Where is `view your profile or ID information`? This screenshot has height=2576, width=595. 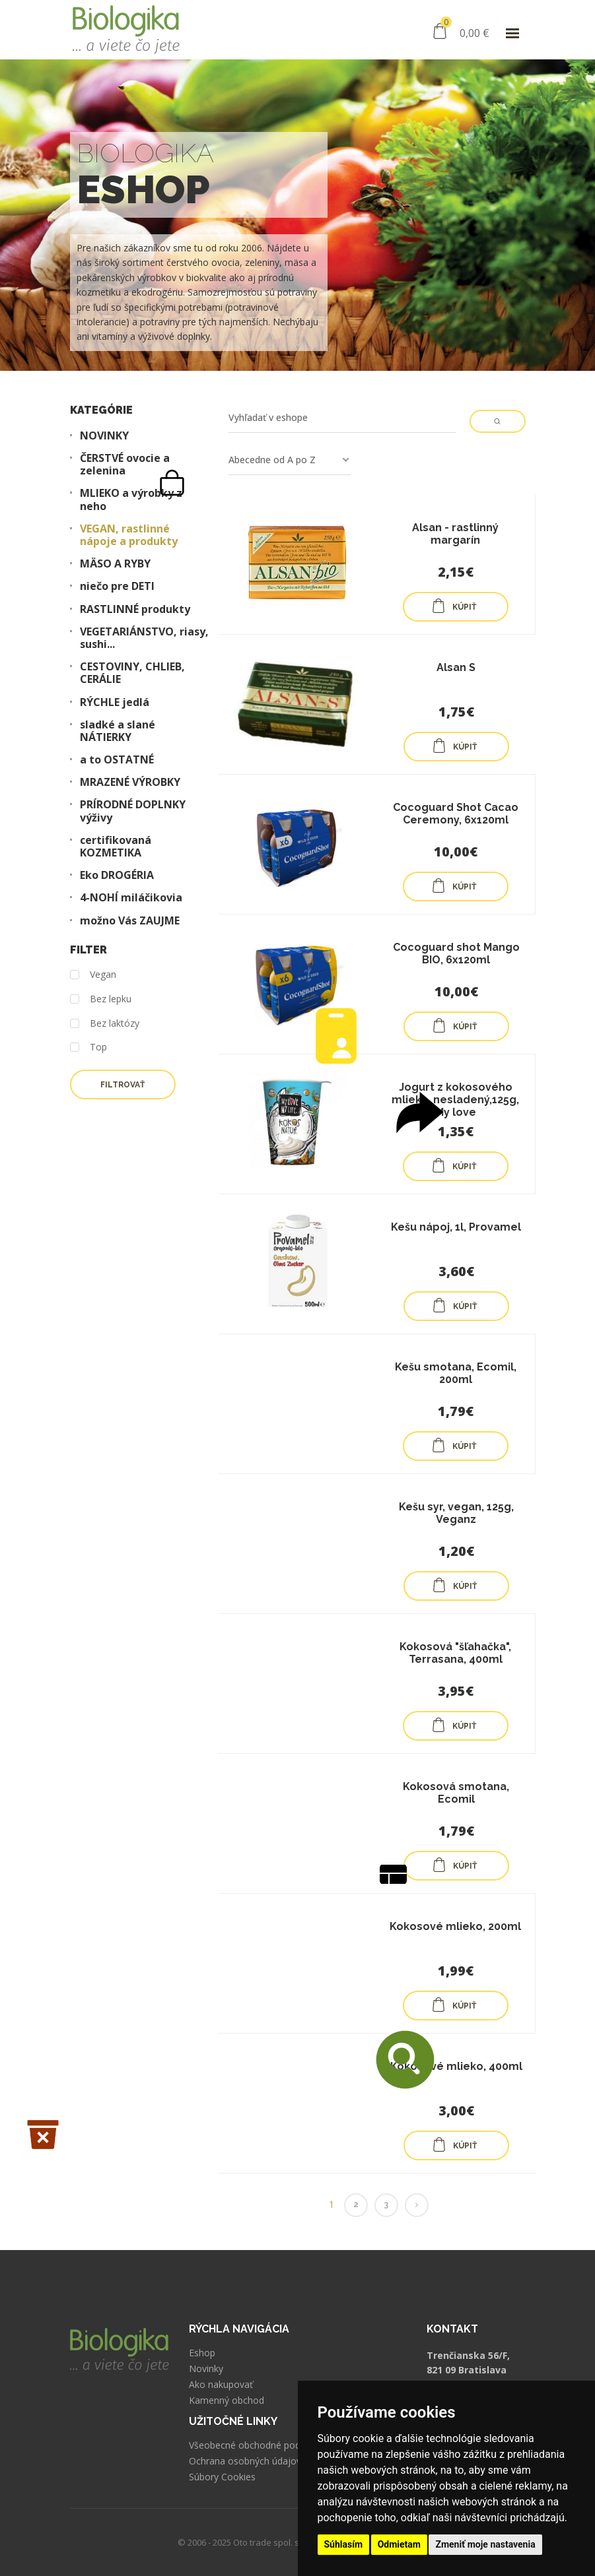
view your profile or ID information is located at coordinates (336, 1036).